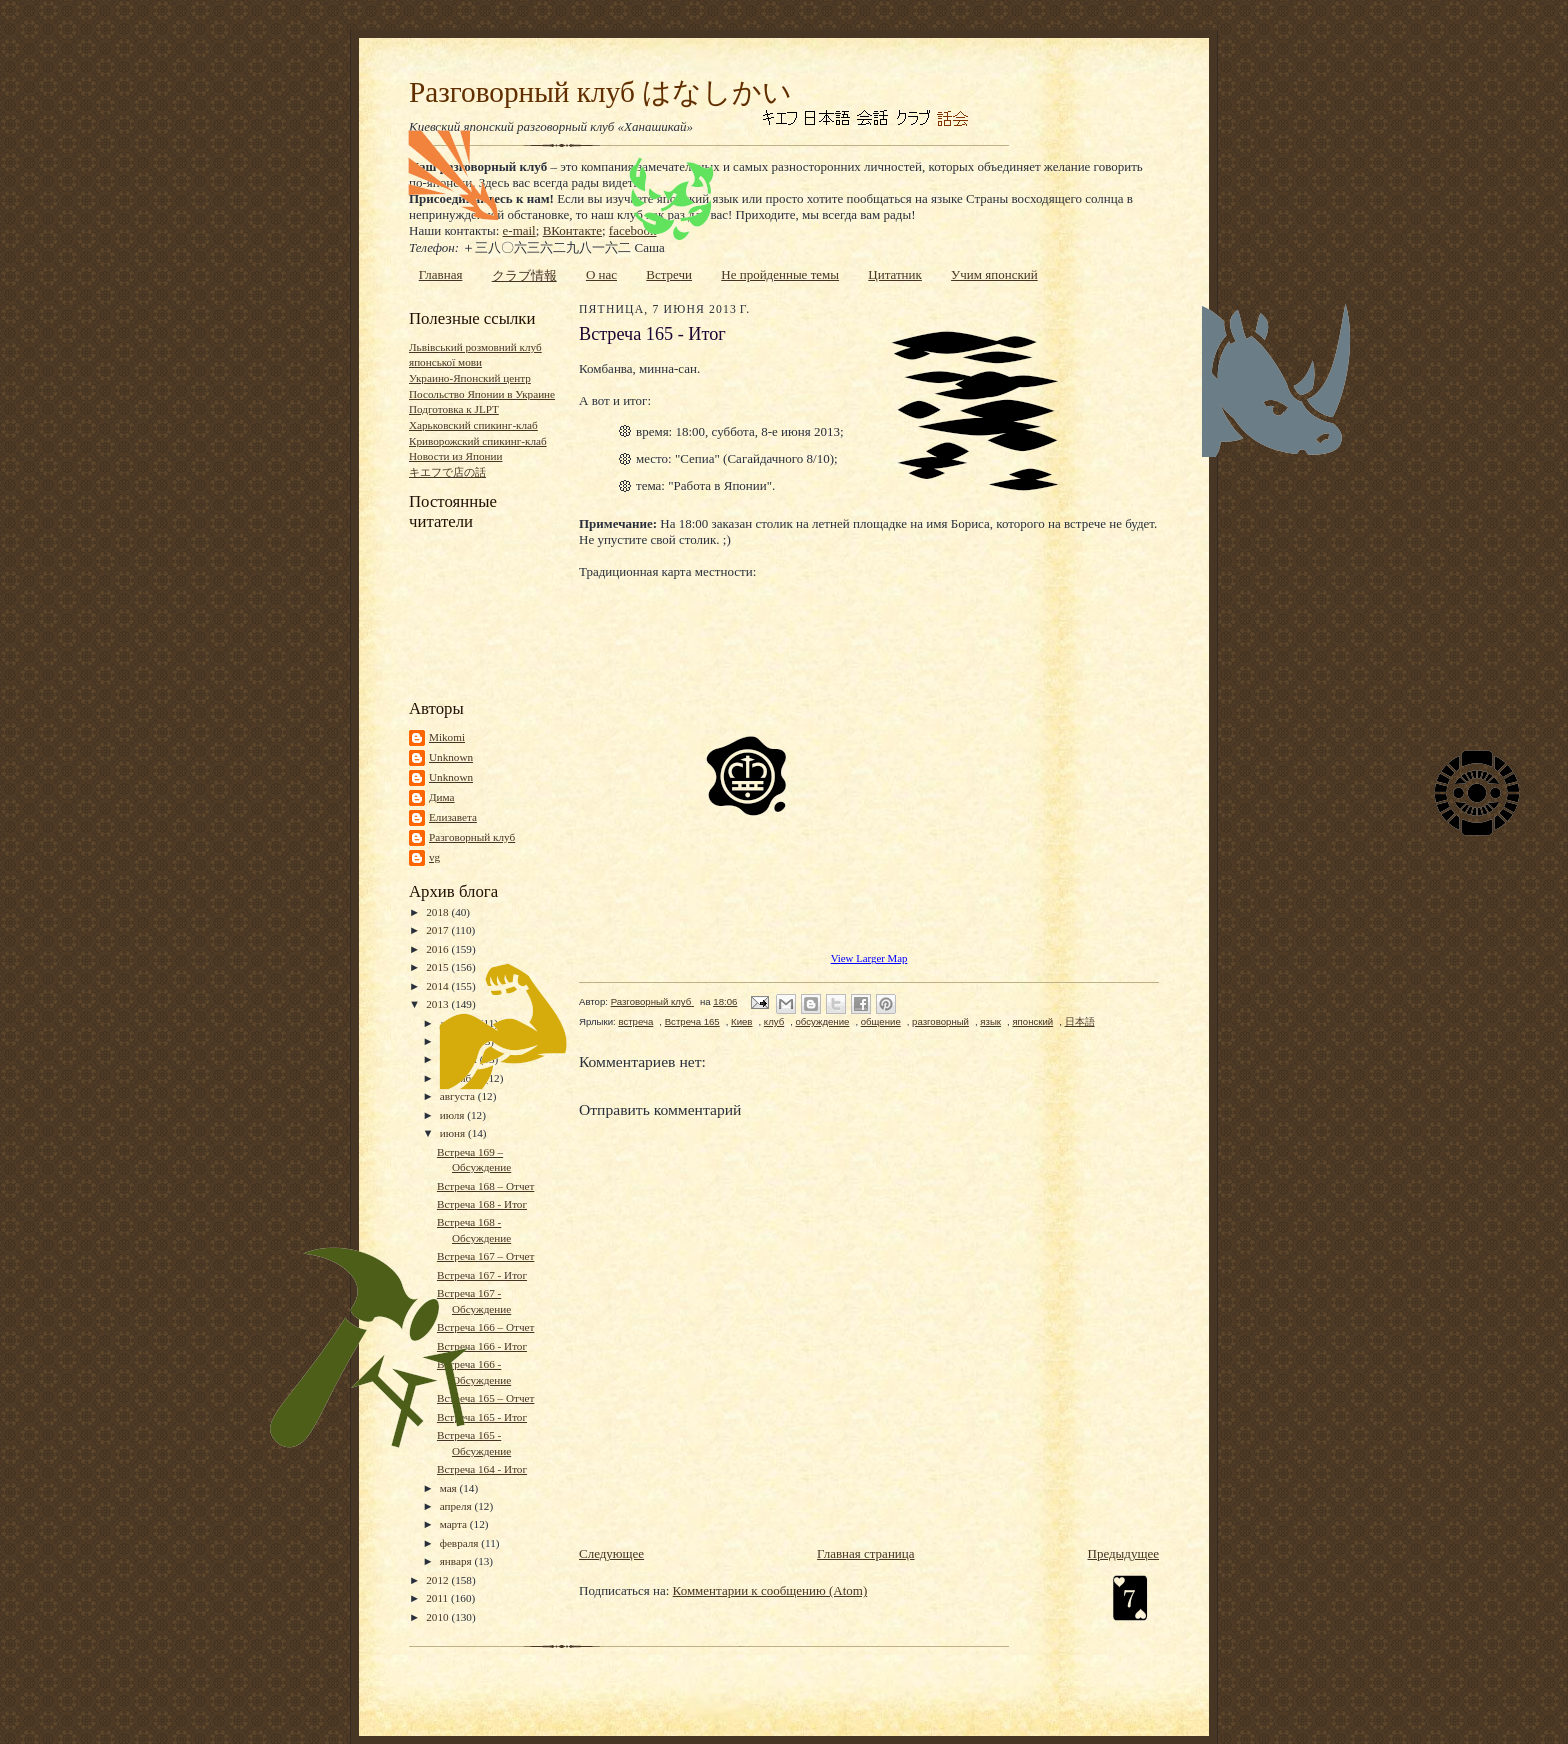  What do you see at coordinates (1477, 793) in the screenshot?
I see `a mechanical gear or cog settings icon` at bounding box center [1477, 793].